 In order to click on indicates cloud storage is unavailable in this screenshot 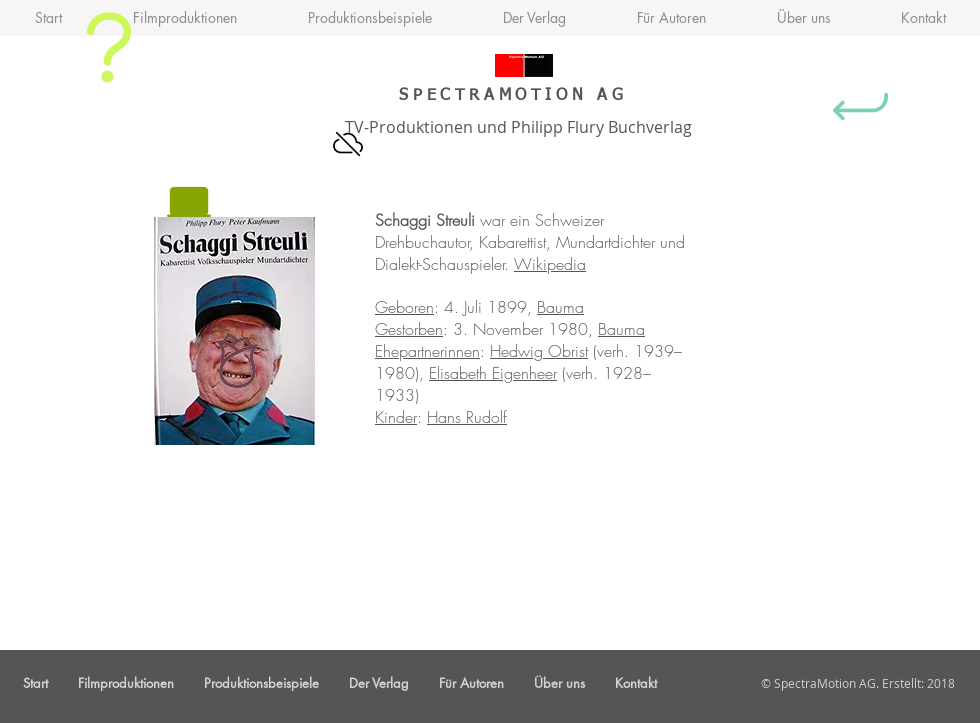, I will do `click(348, 144)`.